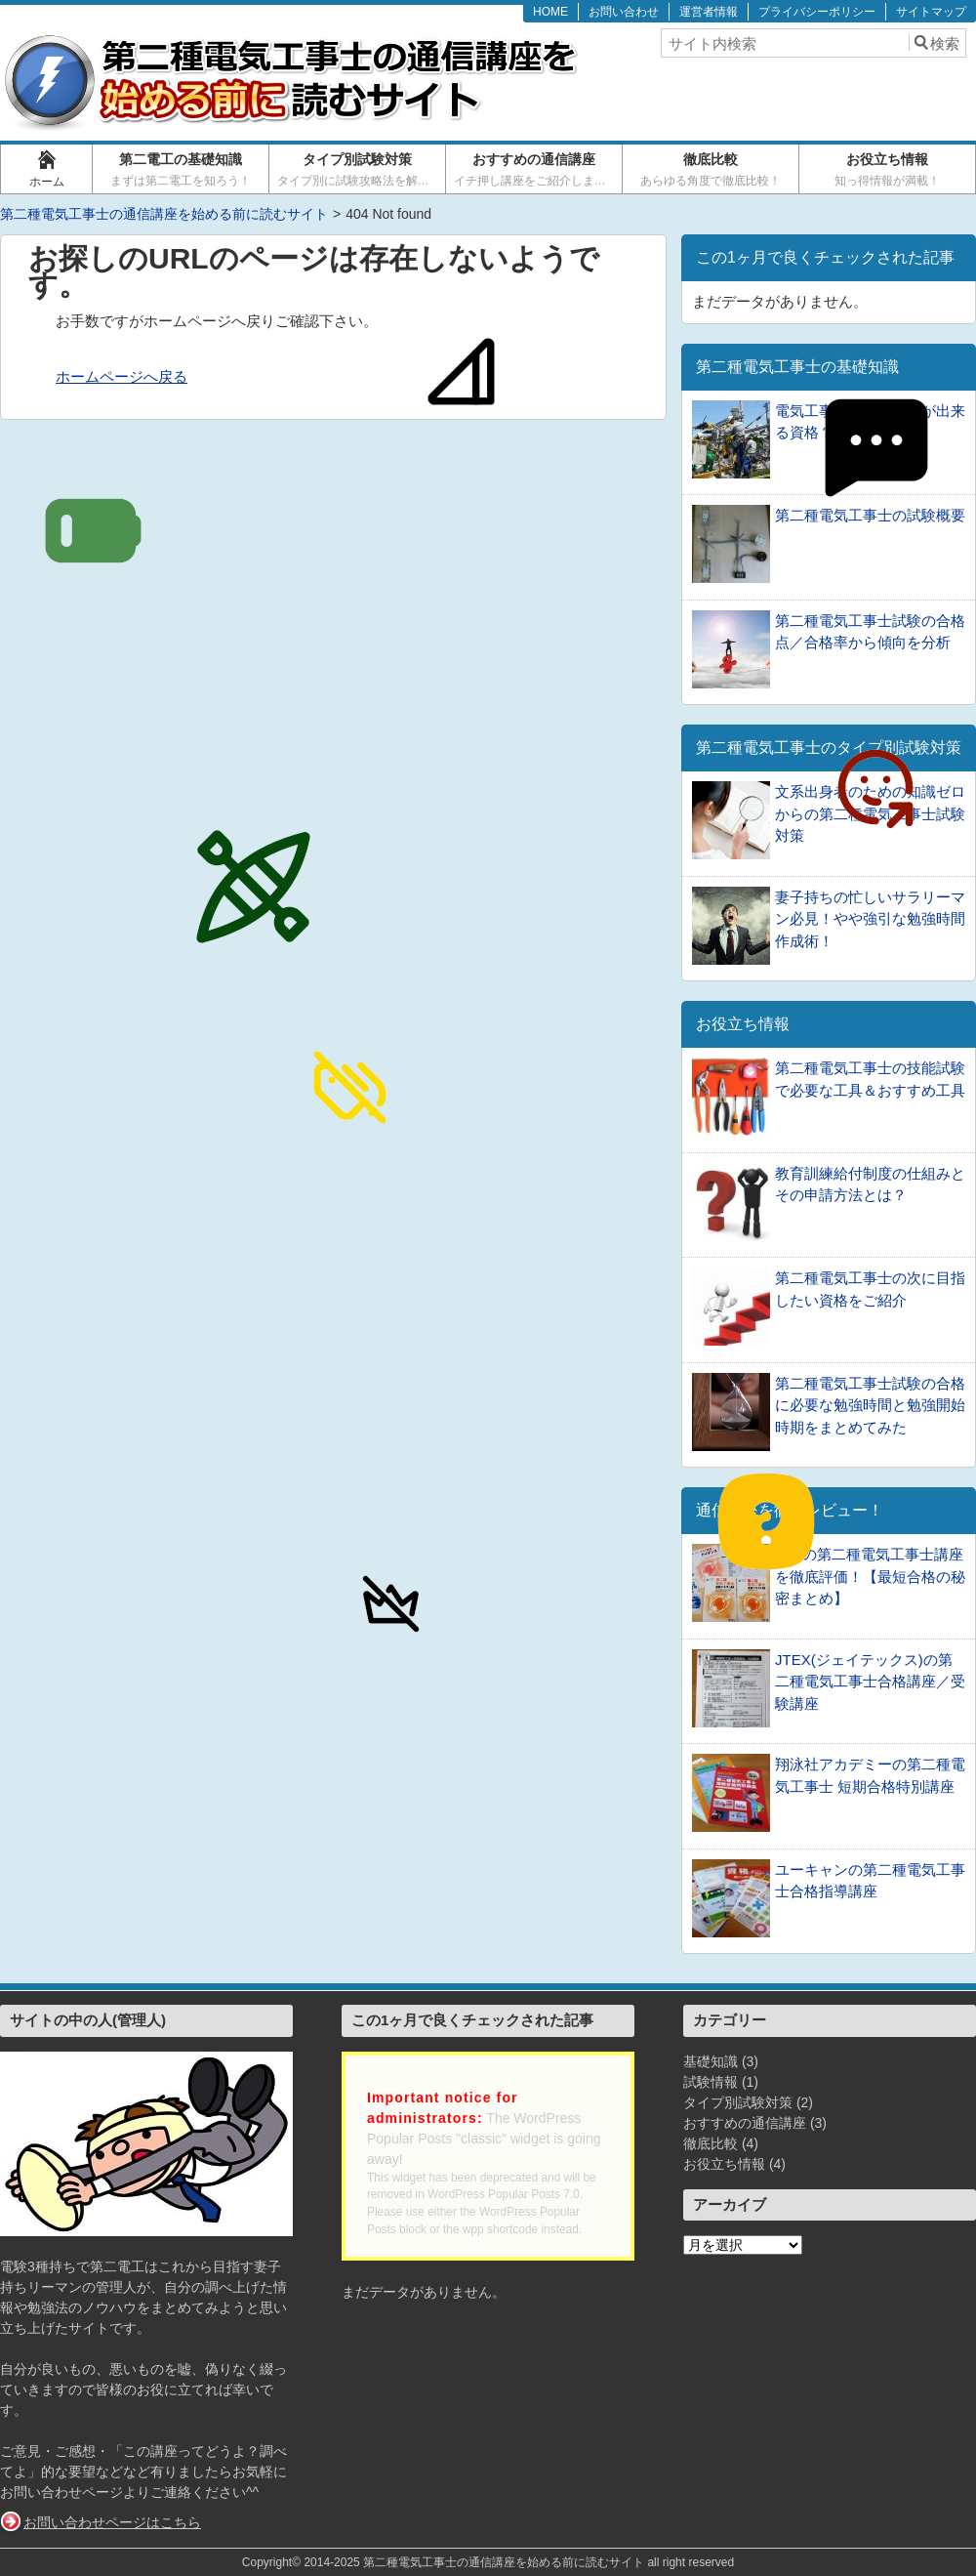 The width and height of the screenshot is (976, 2576). Describe the element at coordinates (461, 371) in the screenshot. I see `indicates strong cellular signal strength` at that location.